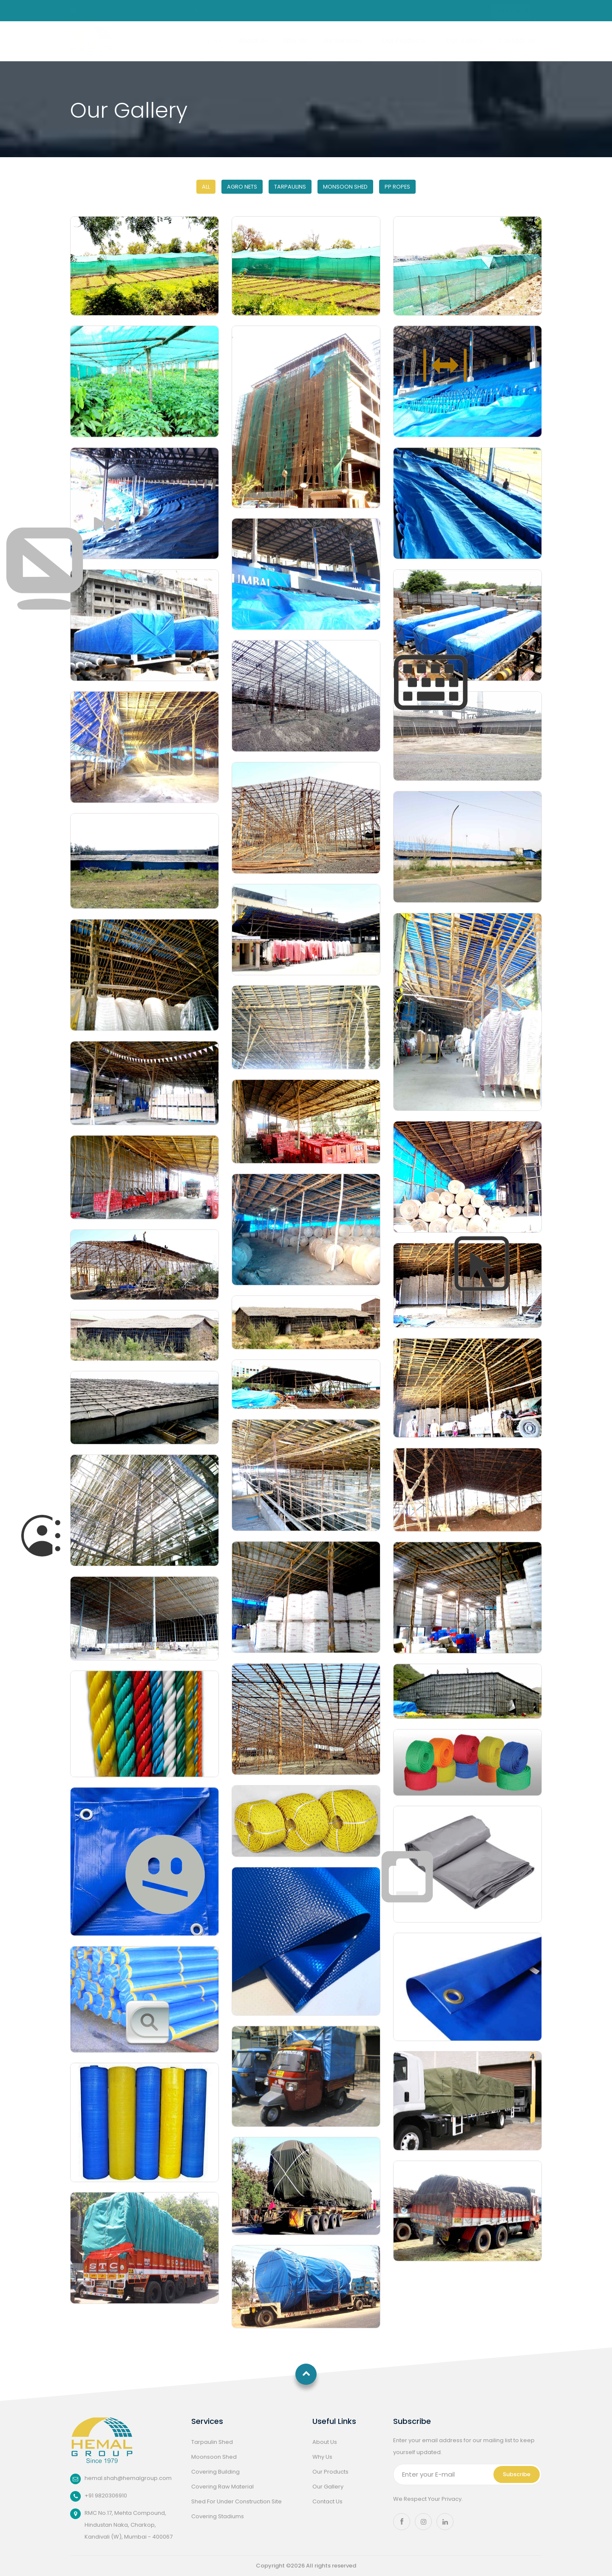  I want to click on open search preferences or settings, so click(147, 2022).